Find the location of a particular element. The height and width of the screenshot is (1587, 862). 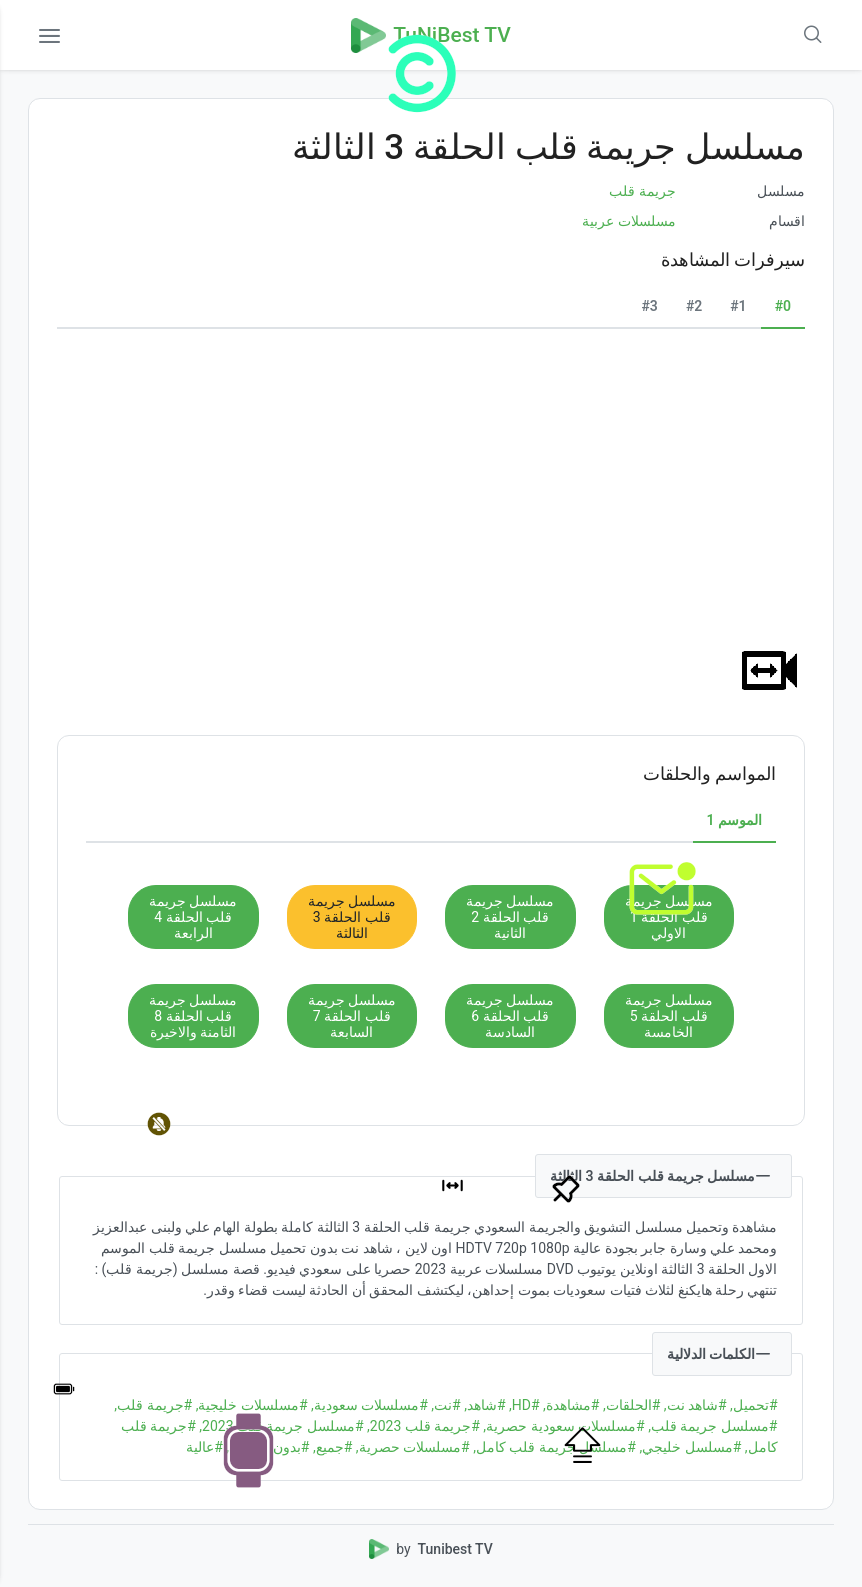

indicates unread email in inbox is located at coordinates (661, 889).